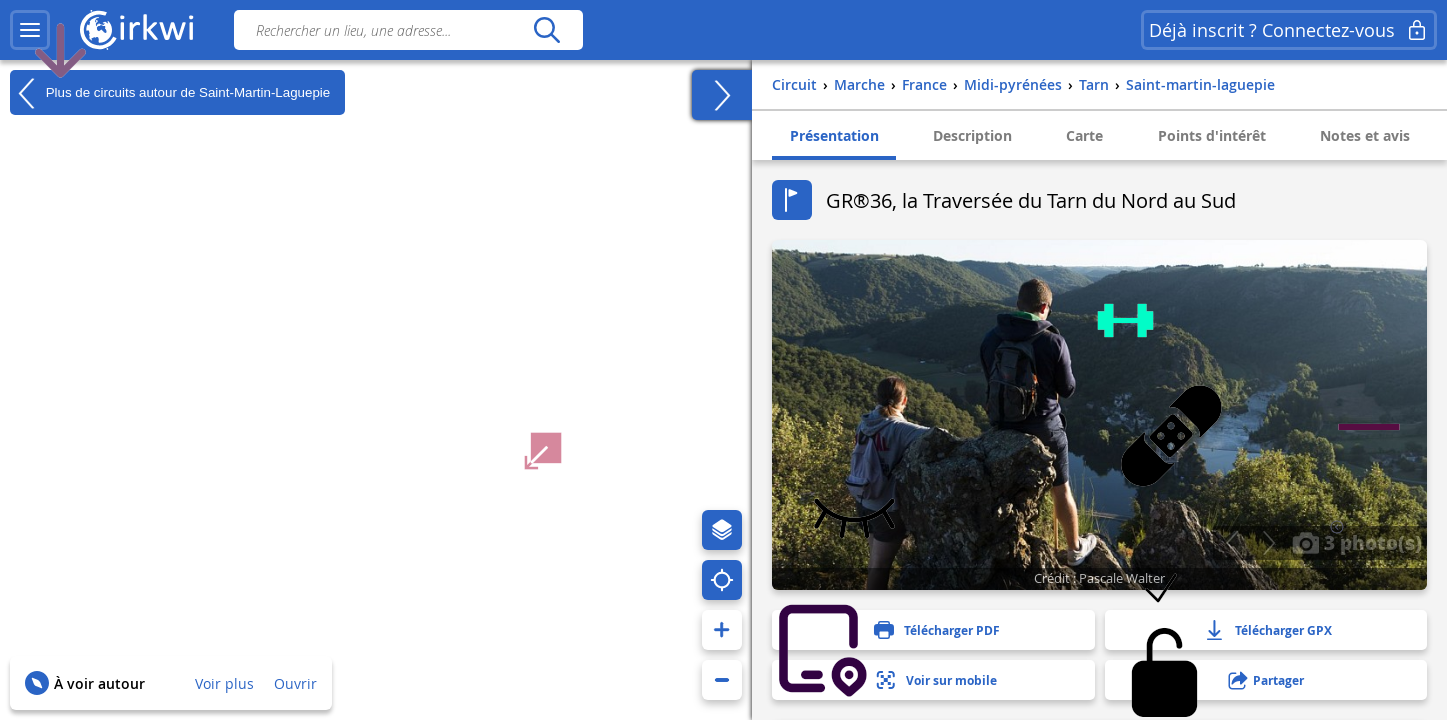  I want to click on unlock or access secured content, so click(1164, 672).